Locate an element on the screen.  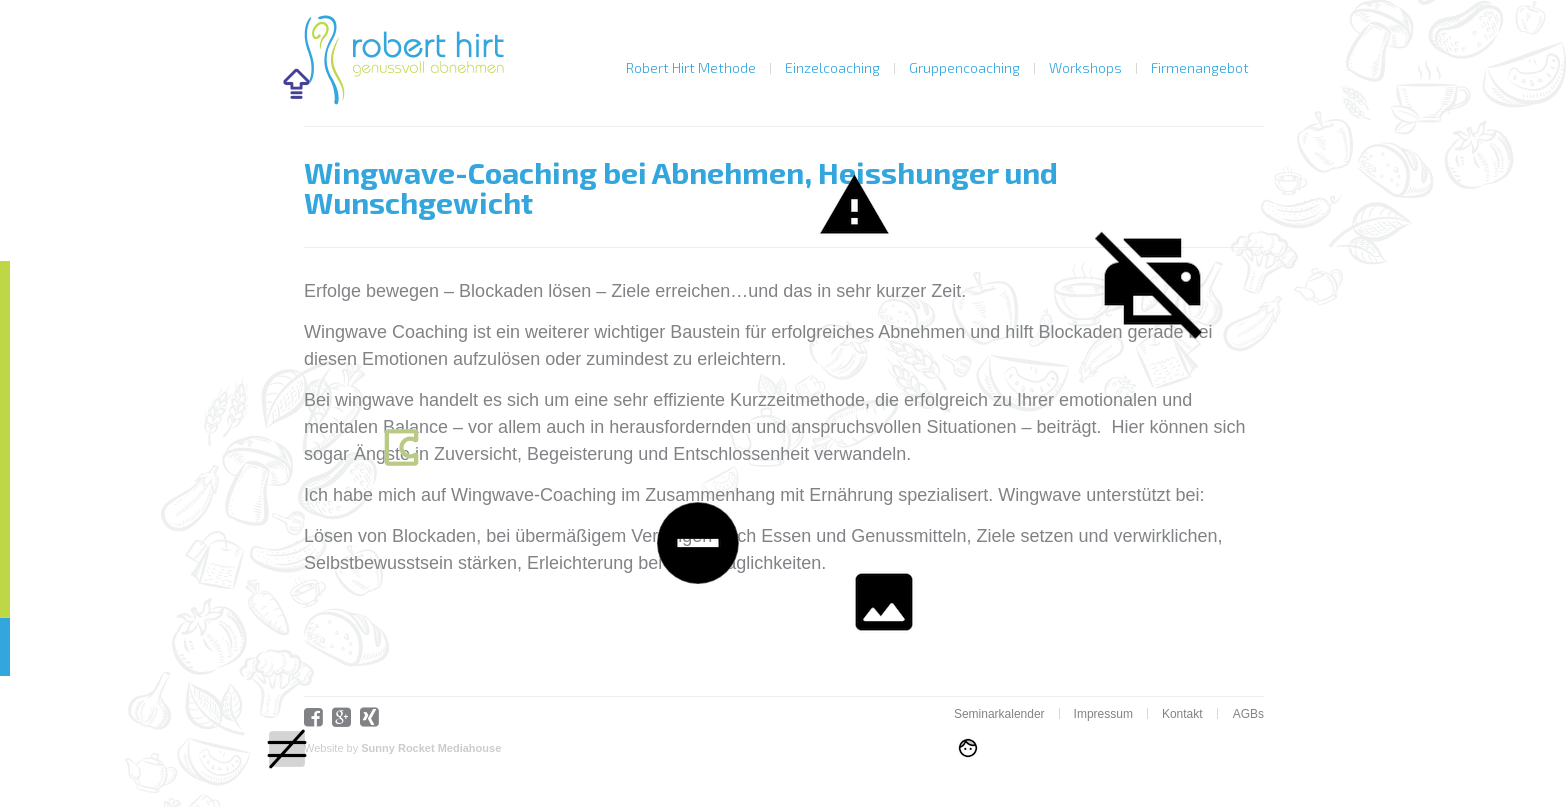
access your profile or account is located at coordinates (968, 748).